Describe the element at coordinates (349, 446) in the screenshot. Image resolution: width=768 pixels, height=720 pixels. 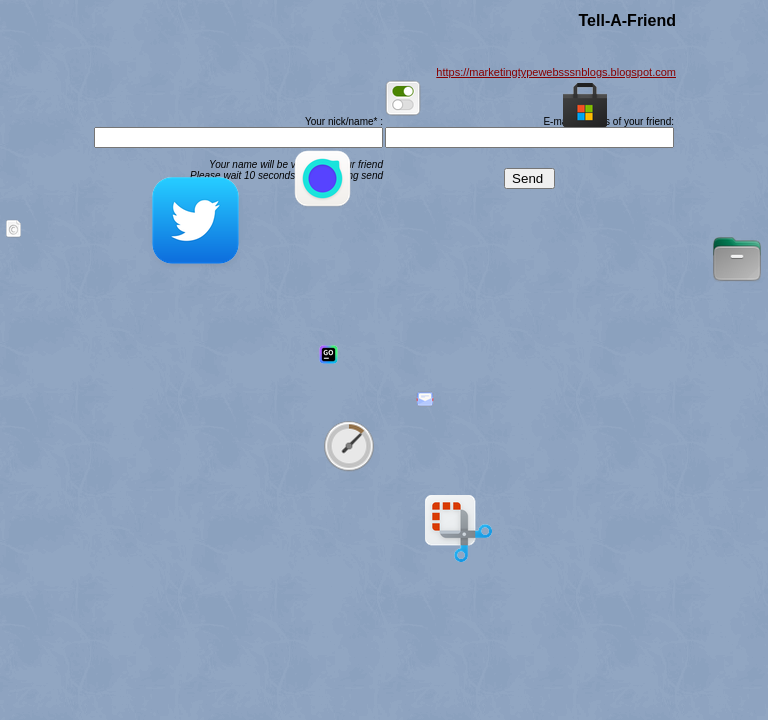
I see `open sysprof system profiler` at that location.